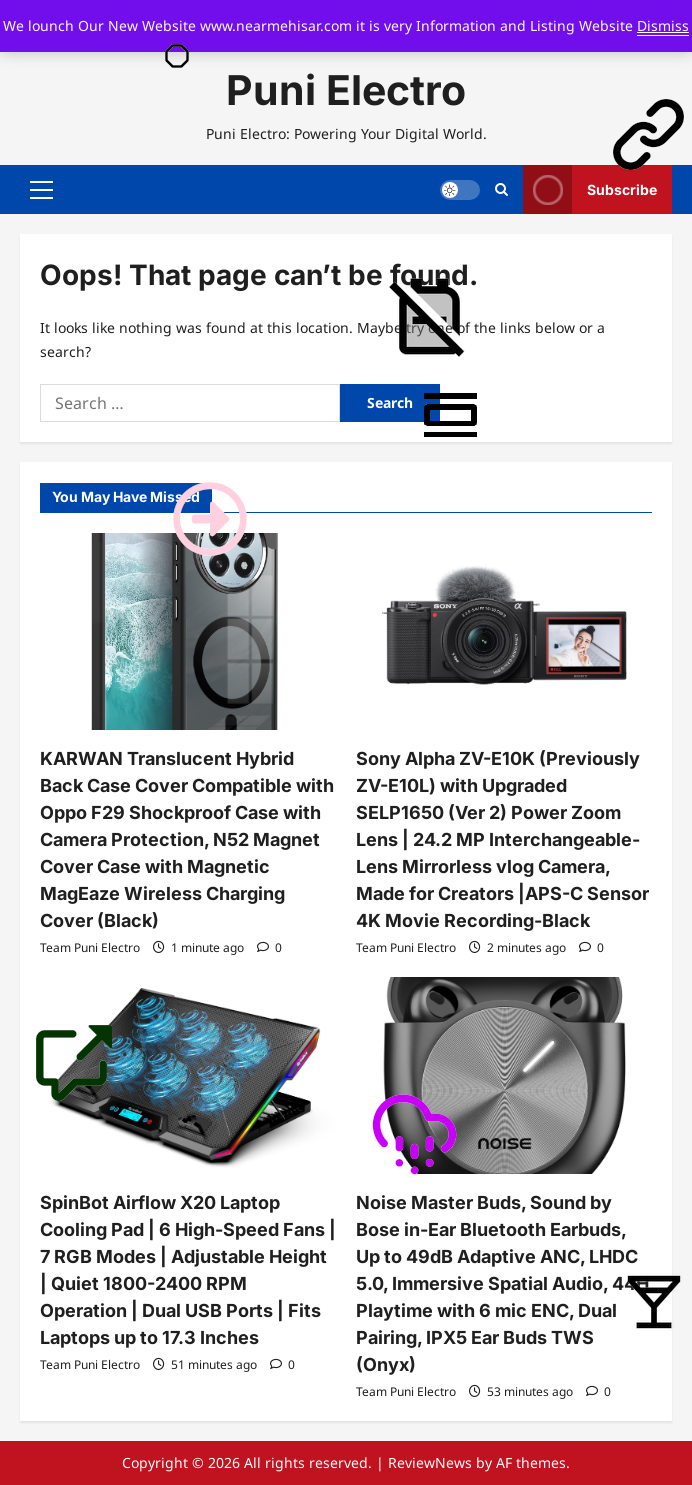  What do you see at coordinates (452, 415) in the screenshot?
I see `switch to day view in calendar` at bounding box center [452, 415].